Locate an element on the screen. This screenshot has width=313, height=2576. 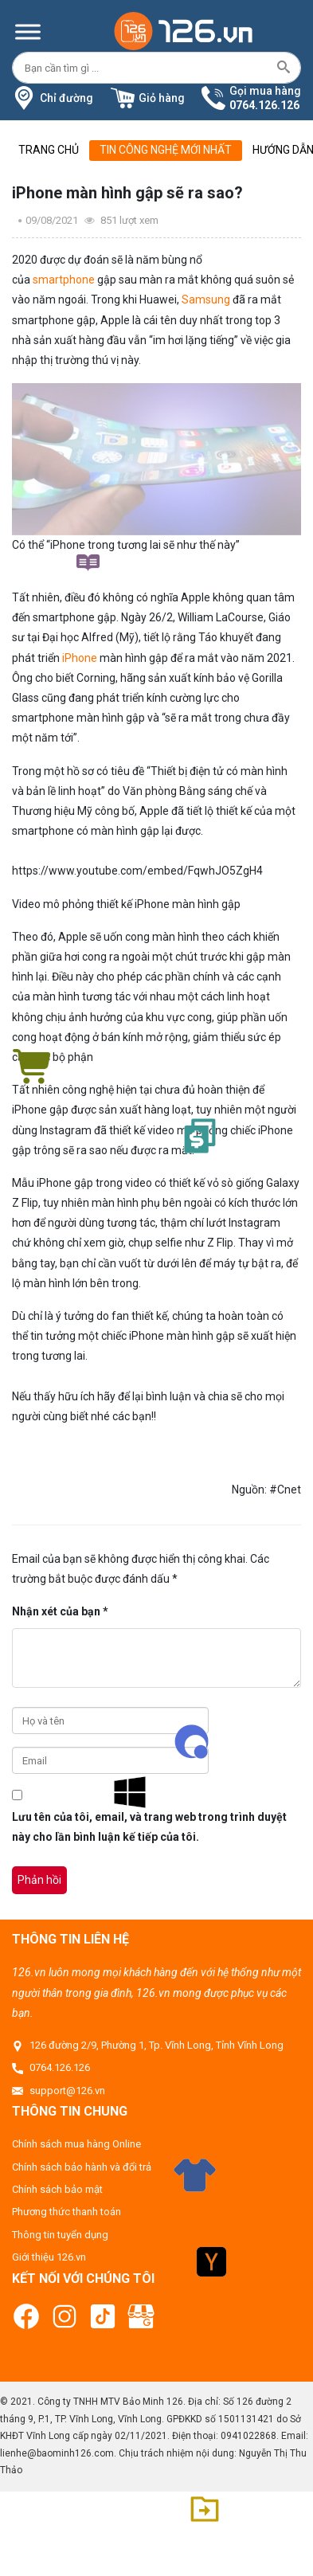
visit readme documentation platform is located at coordinates (88, 562).